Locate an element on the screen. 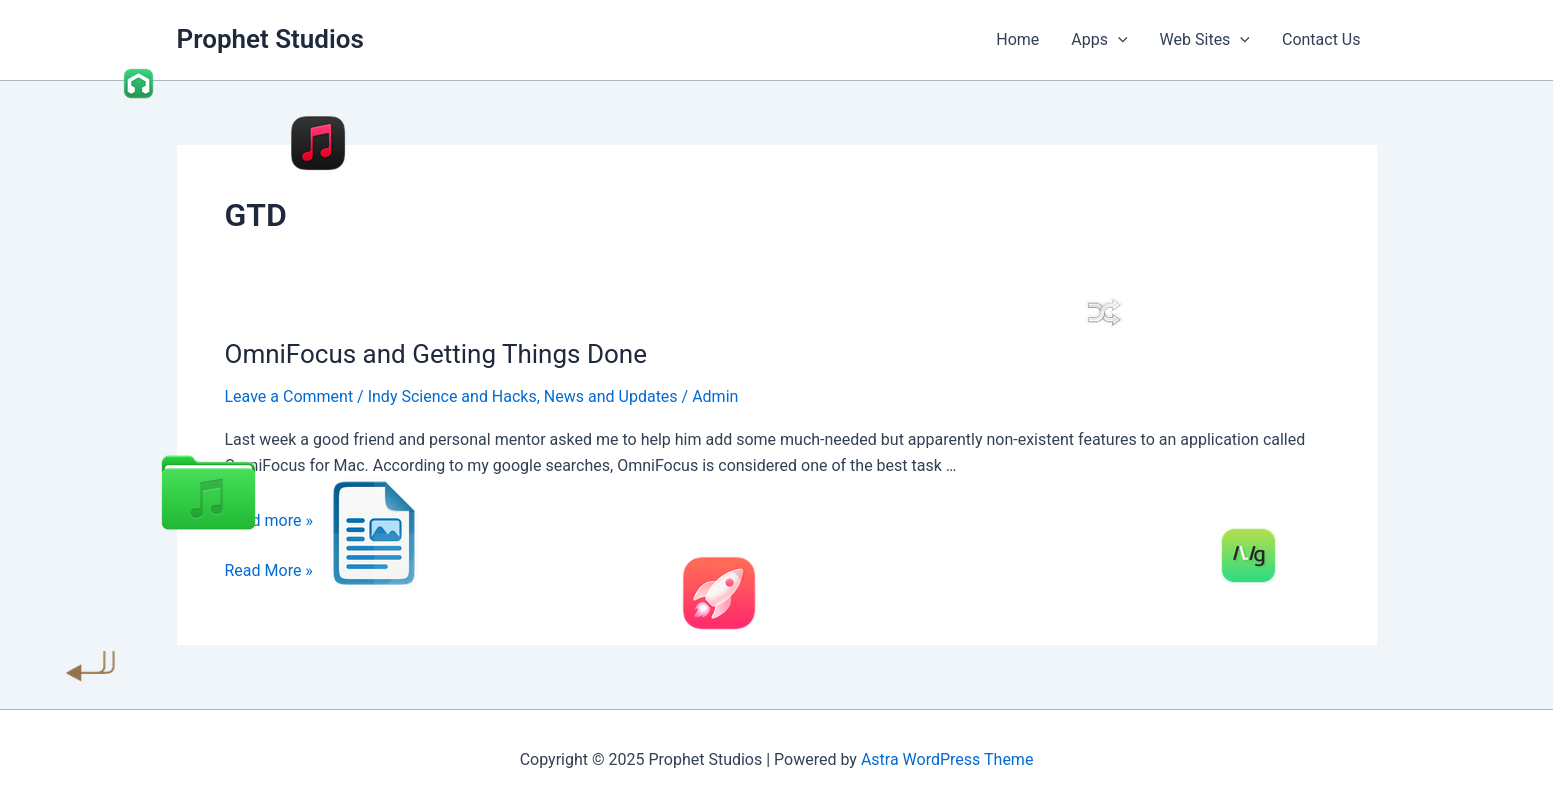 The image size is (1553, 810). open the games app is located at coordinates (719, 593).